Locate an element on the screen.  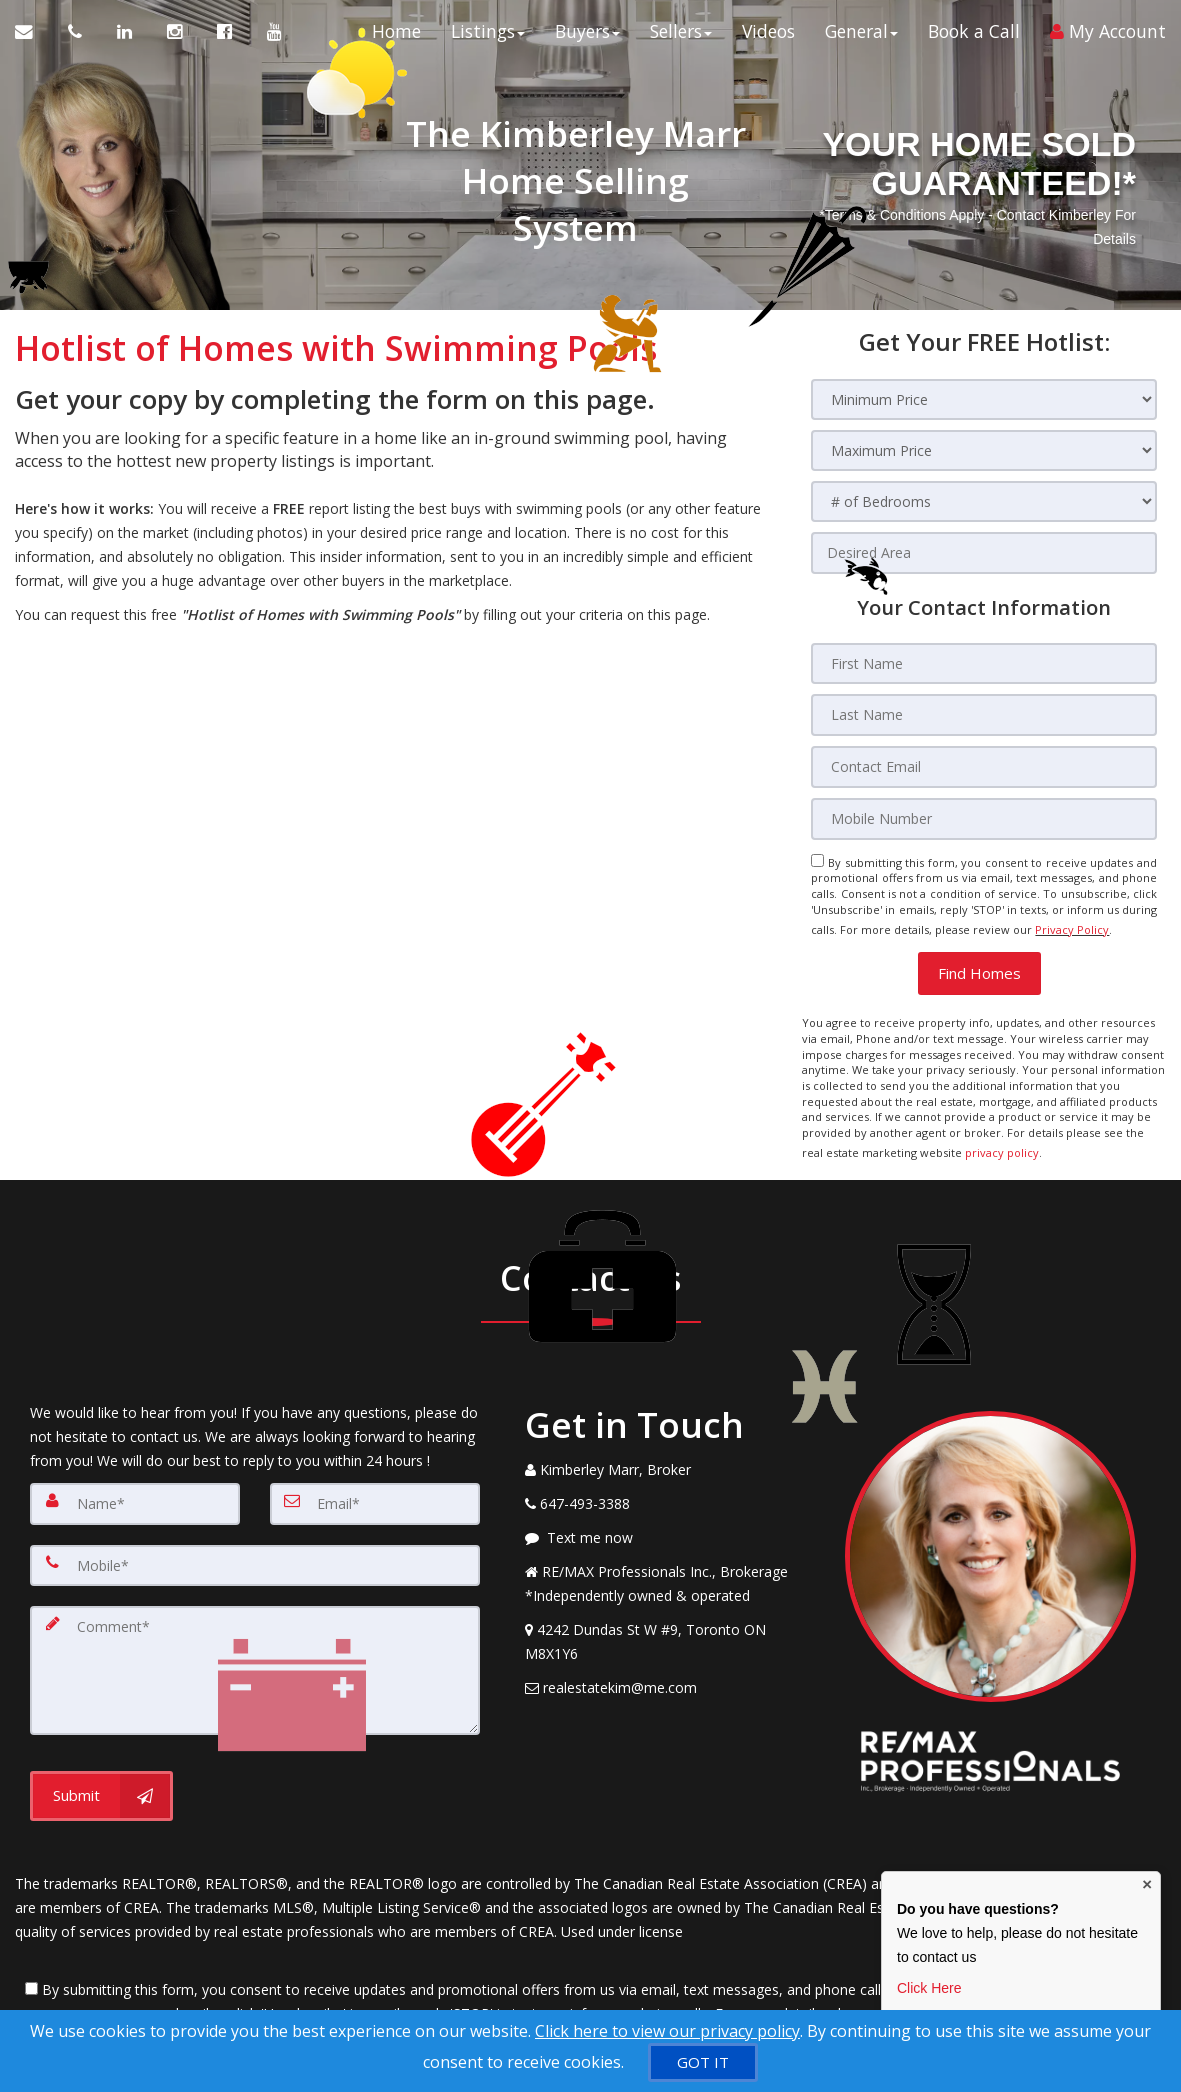
access health or medical features is located at coordinates (602, 1268).